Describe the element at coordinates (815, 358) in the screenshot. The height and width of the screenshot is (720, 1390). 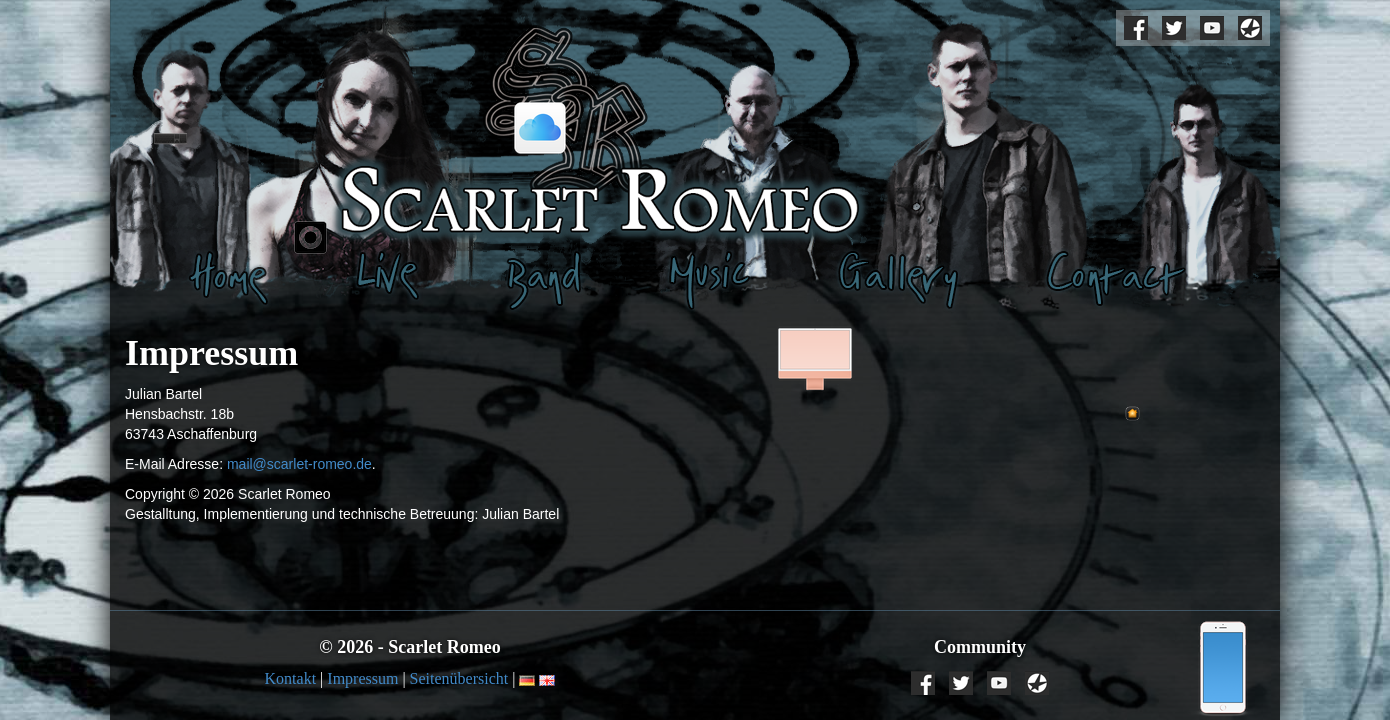
I see `represents an iMac device in system settings` at that location.